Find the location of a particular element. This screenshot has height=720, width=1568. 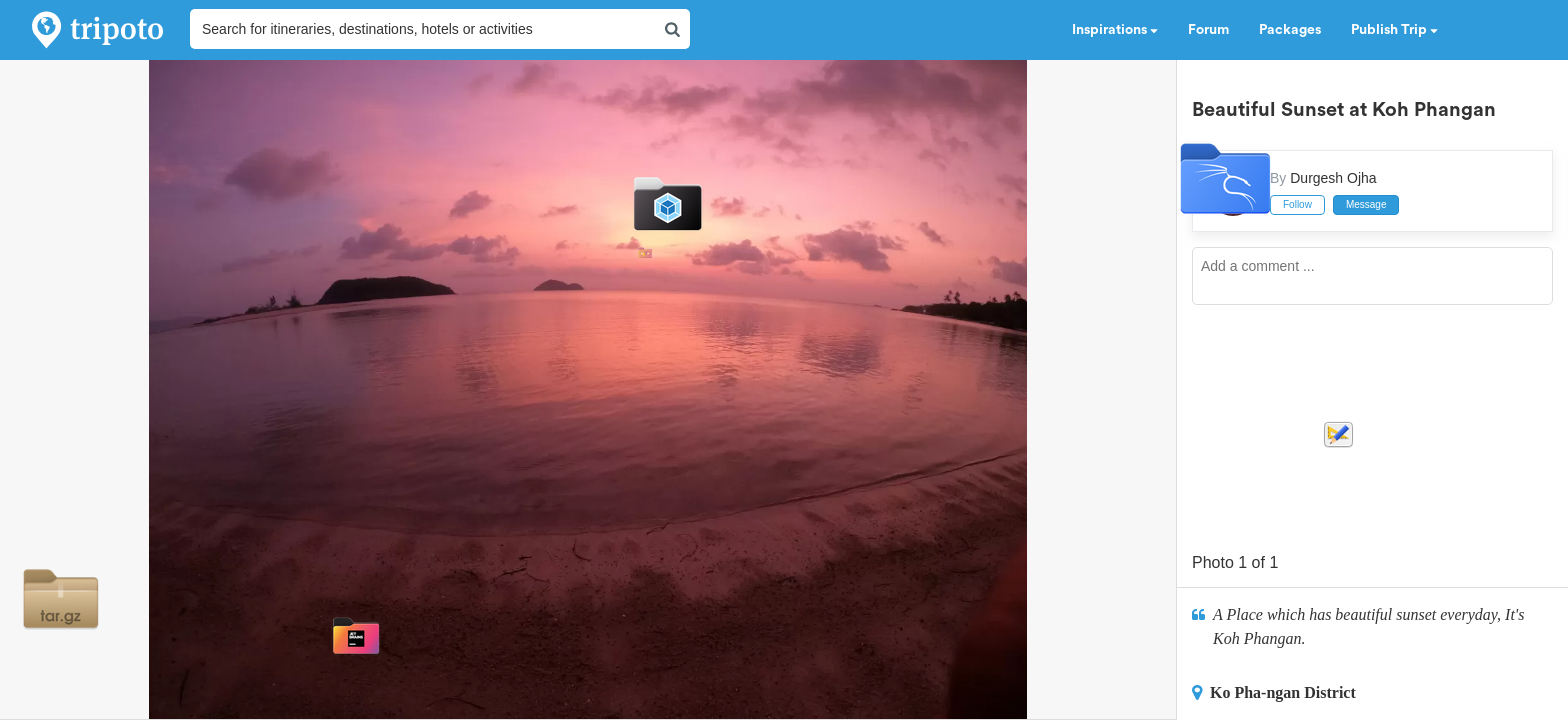

open JetBrains IDE projects folder is located at coordinates (356, 637).